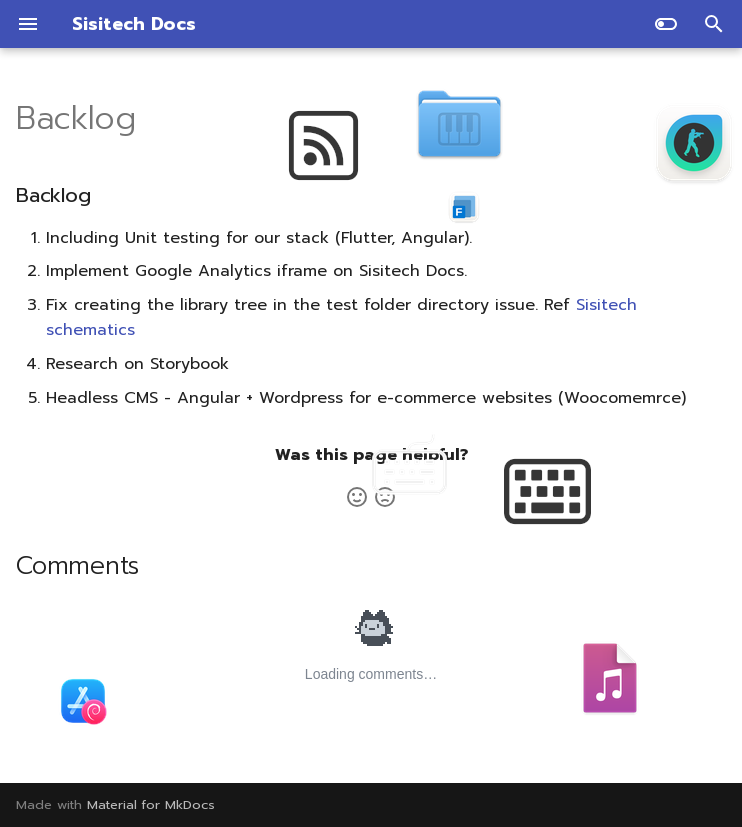 This screenshot has height=827, width=742. Describe the element at coordinates (459, 123) in the screenshot. I see `open your music folder` at that location.